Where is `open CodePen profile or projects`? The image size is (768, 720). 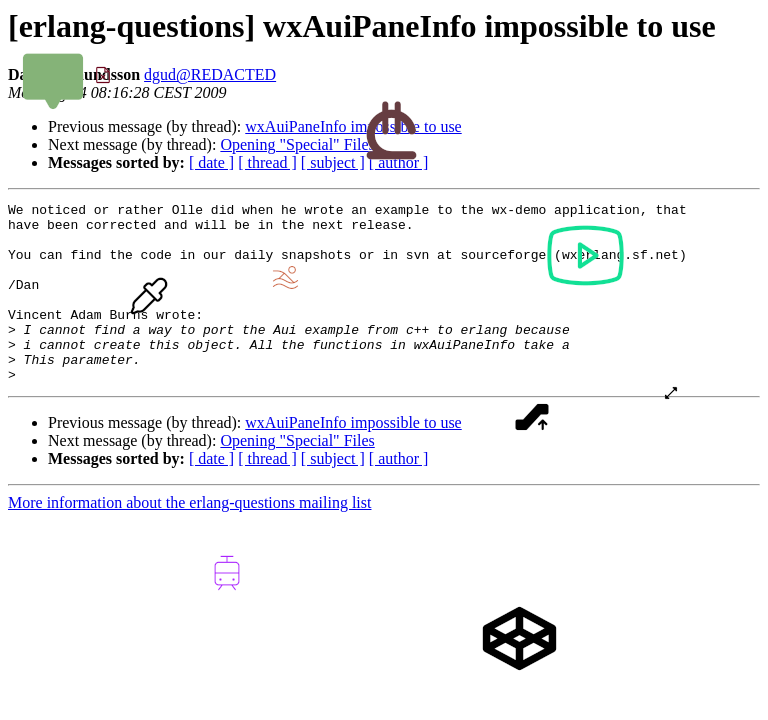 open CodePen profile or projects is located at coordinates (519, 638).